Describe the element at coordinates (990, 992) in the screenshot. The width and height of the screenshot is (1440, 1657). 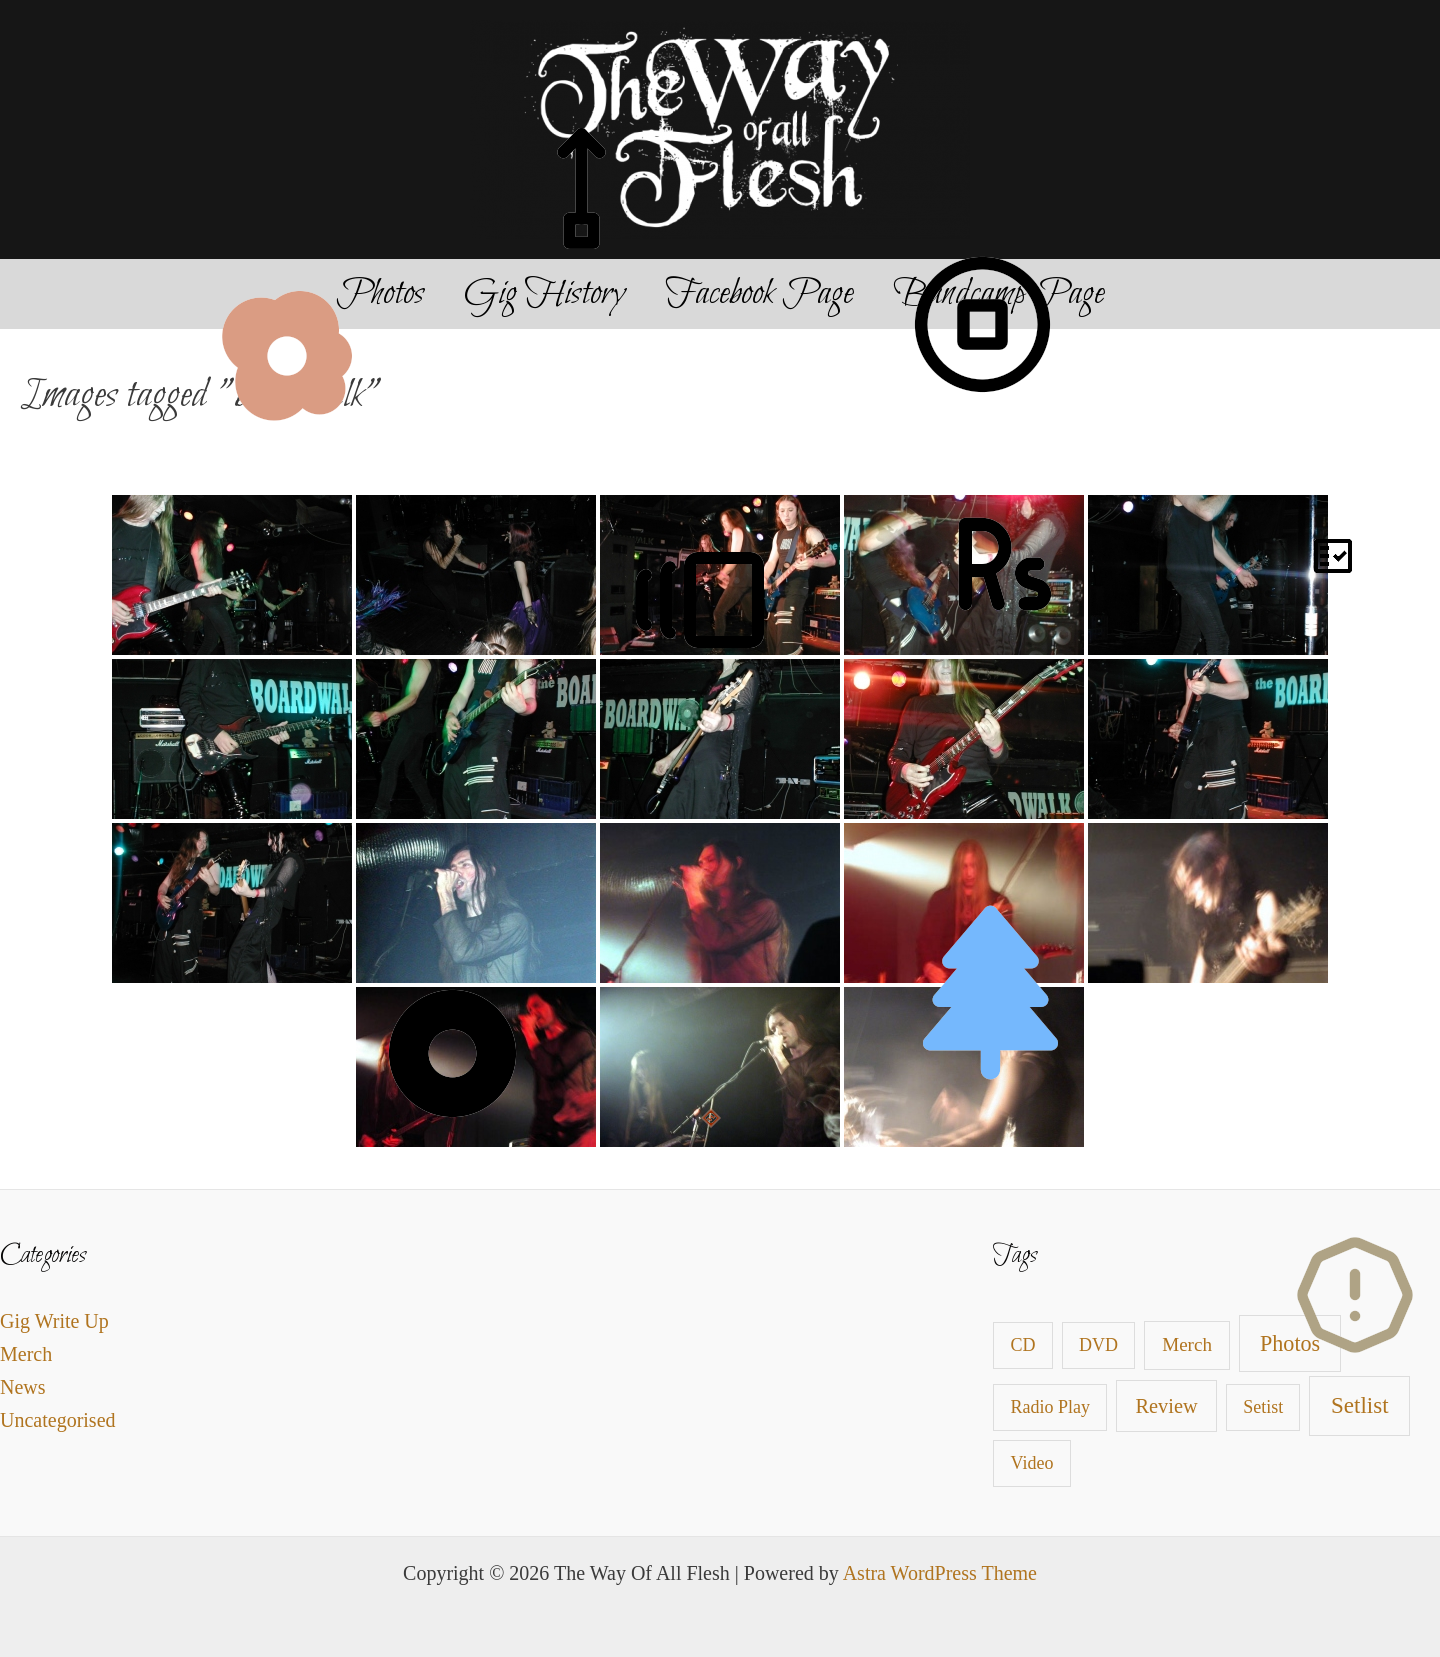
I see `access nature or outdoor categories` at that location.